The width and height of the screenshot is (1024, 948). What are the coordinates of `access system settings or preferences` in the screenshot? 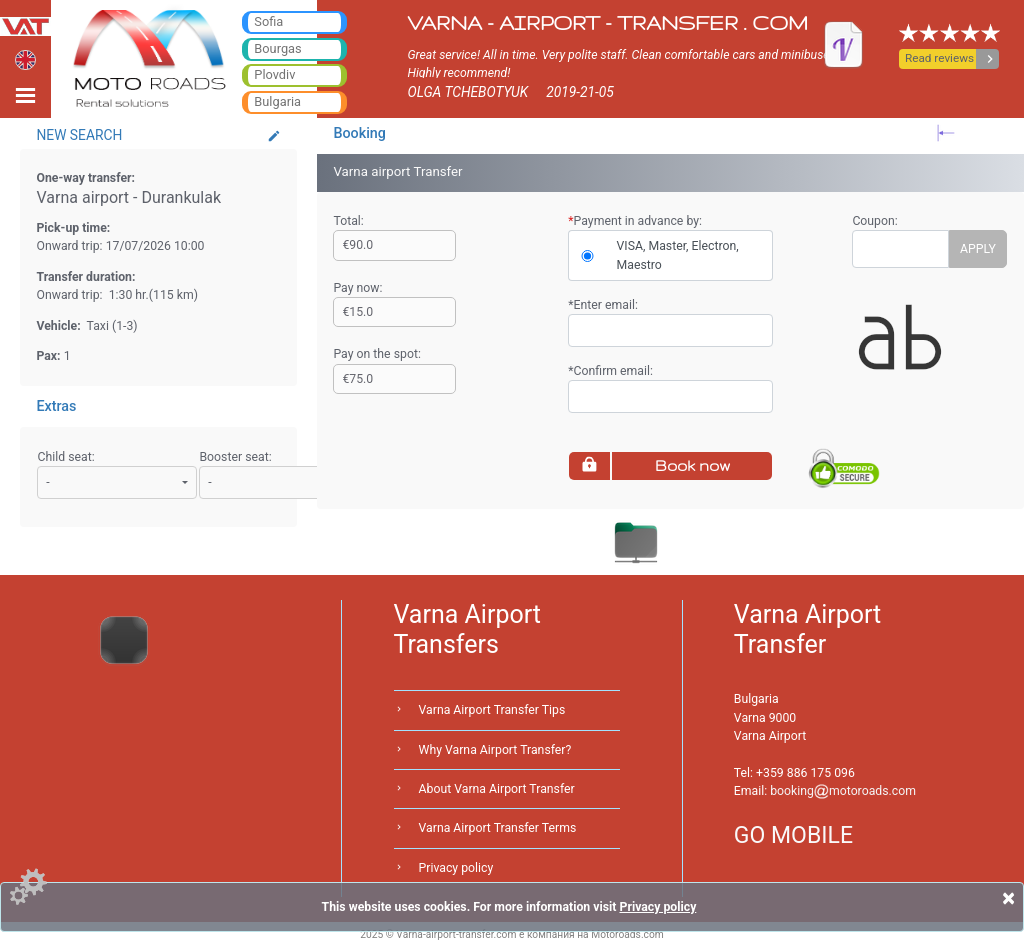 It's located at (27, 887).